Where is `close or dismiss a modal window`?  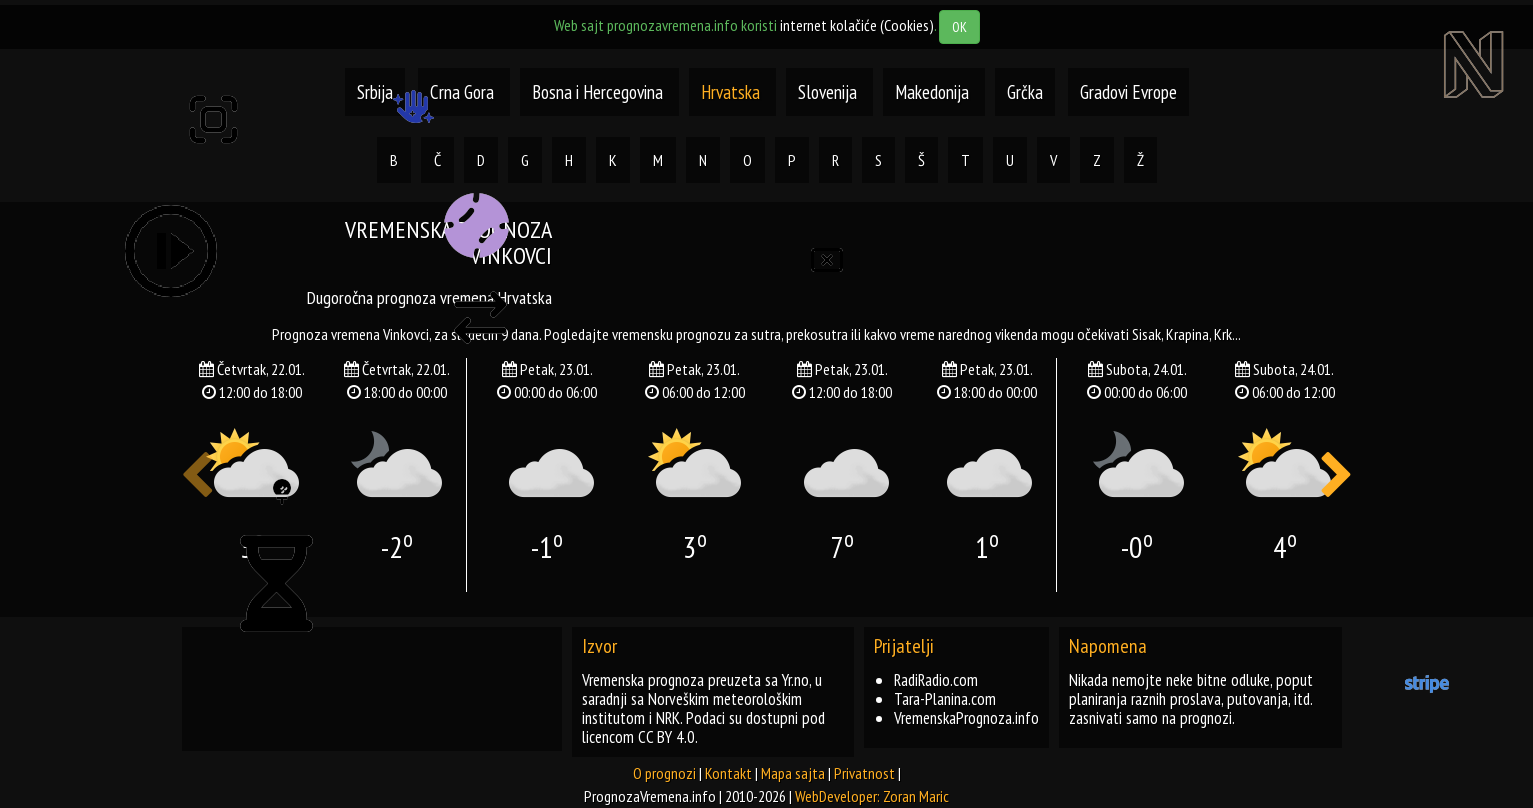 close or dismiss a modal window is located at coordinates (827, 260).